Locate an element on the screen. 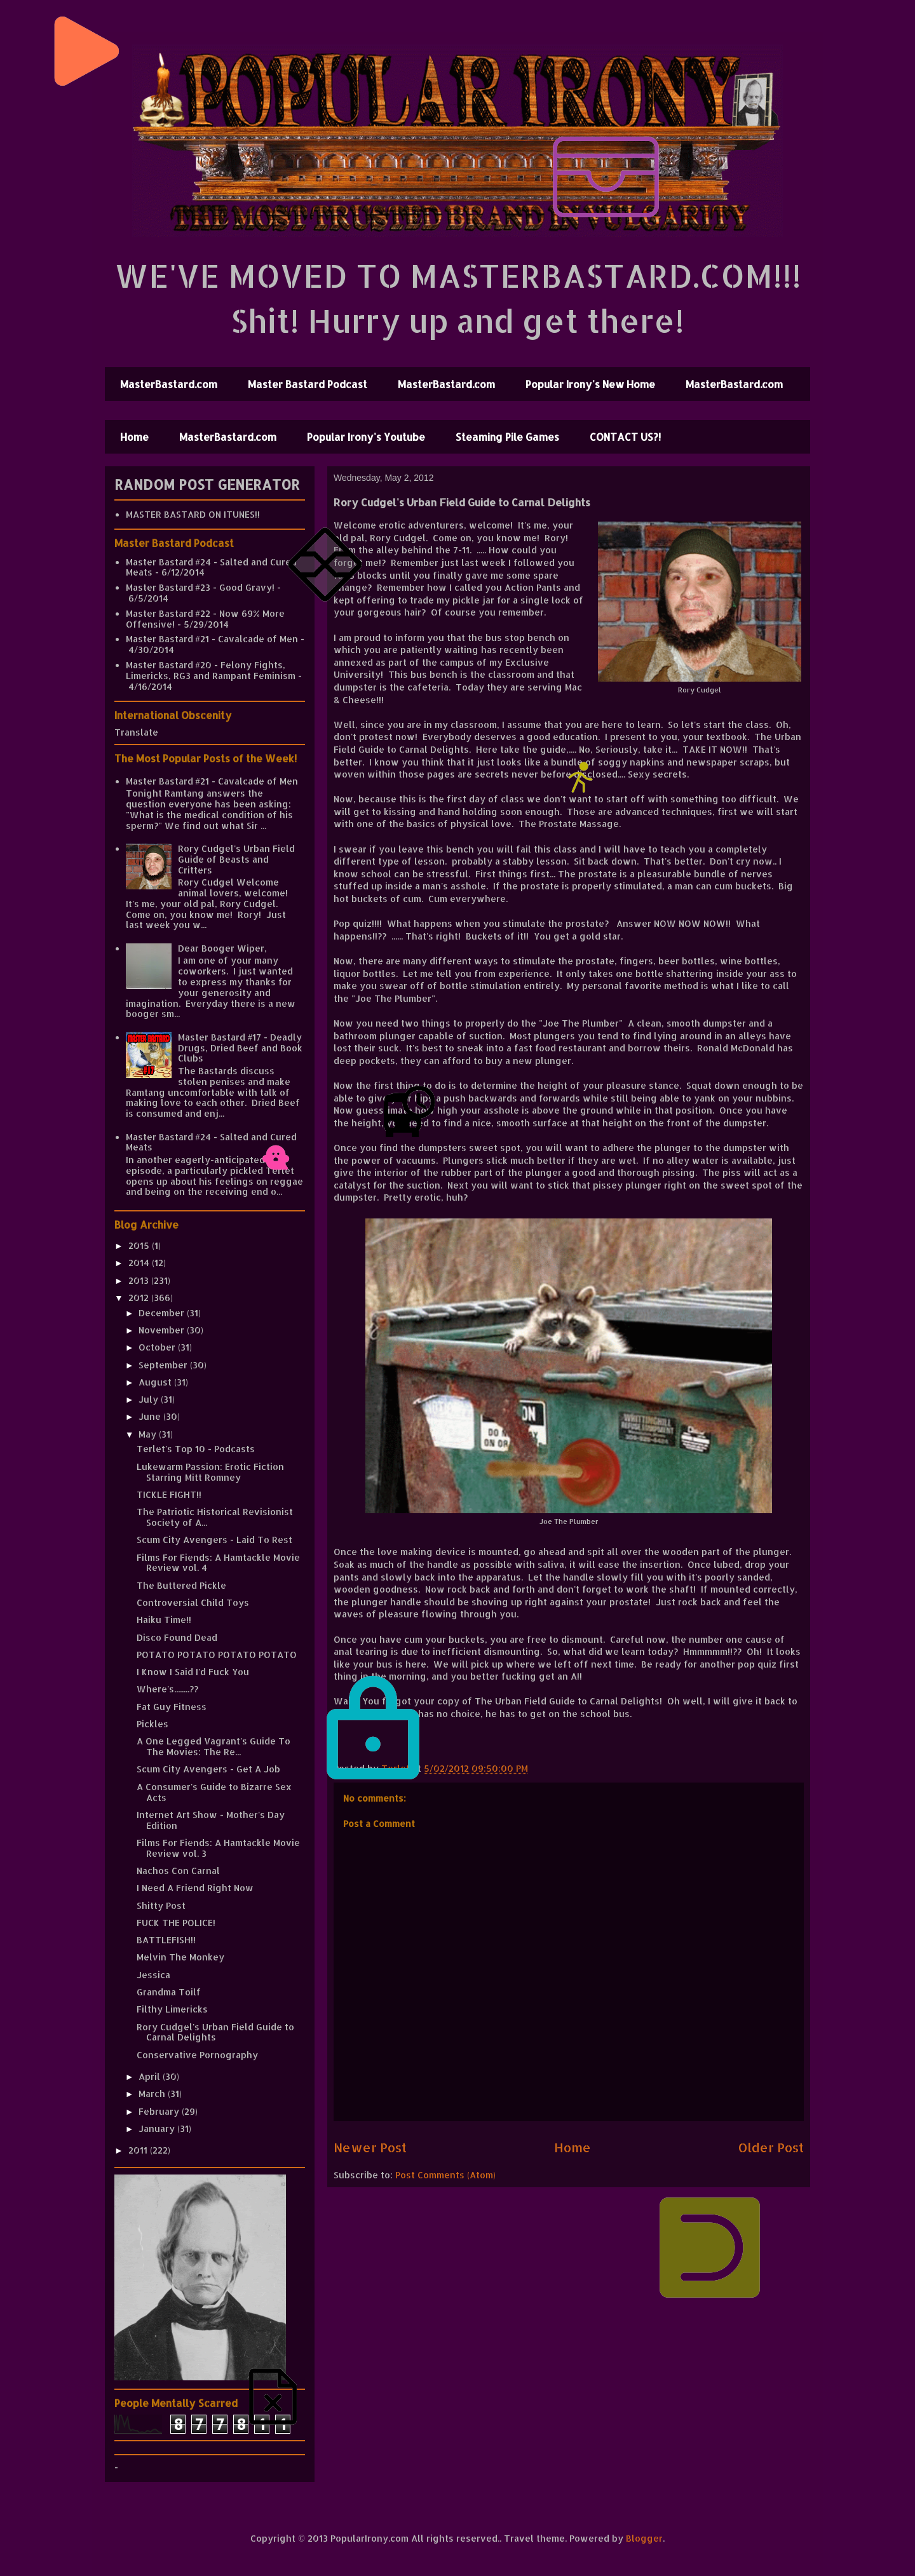 The height and width of the screenshot is (2576, 915). lock or secure this item is located at coordinates (373, 1733).